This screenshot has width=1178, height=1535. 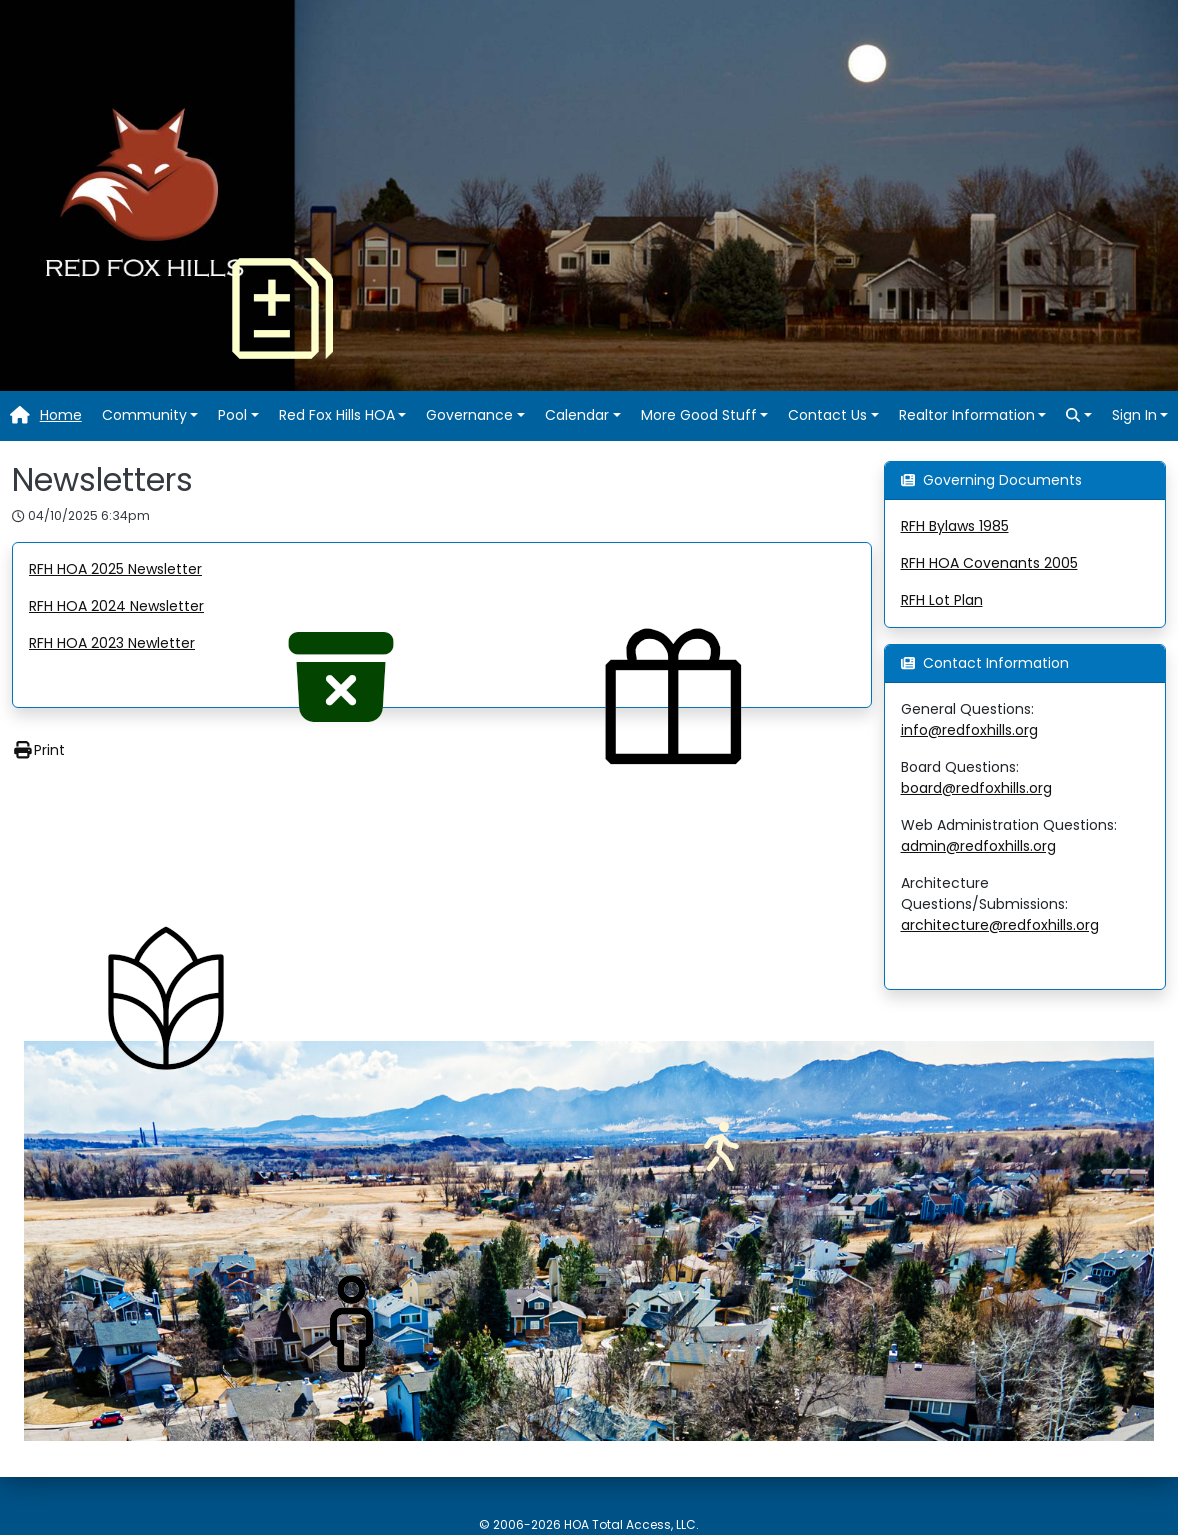 What do you see at coordinates (721, 1146) in the screenshot?
I see `select walking as your navigation mode` at bounding box center [721, 1146].